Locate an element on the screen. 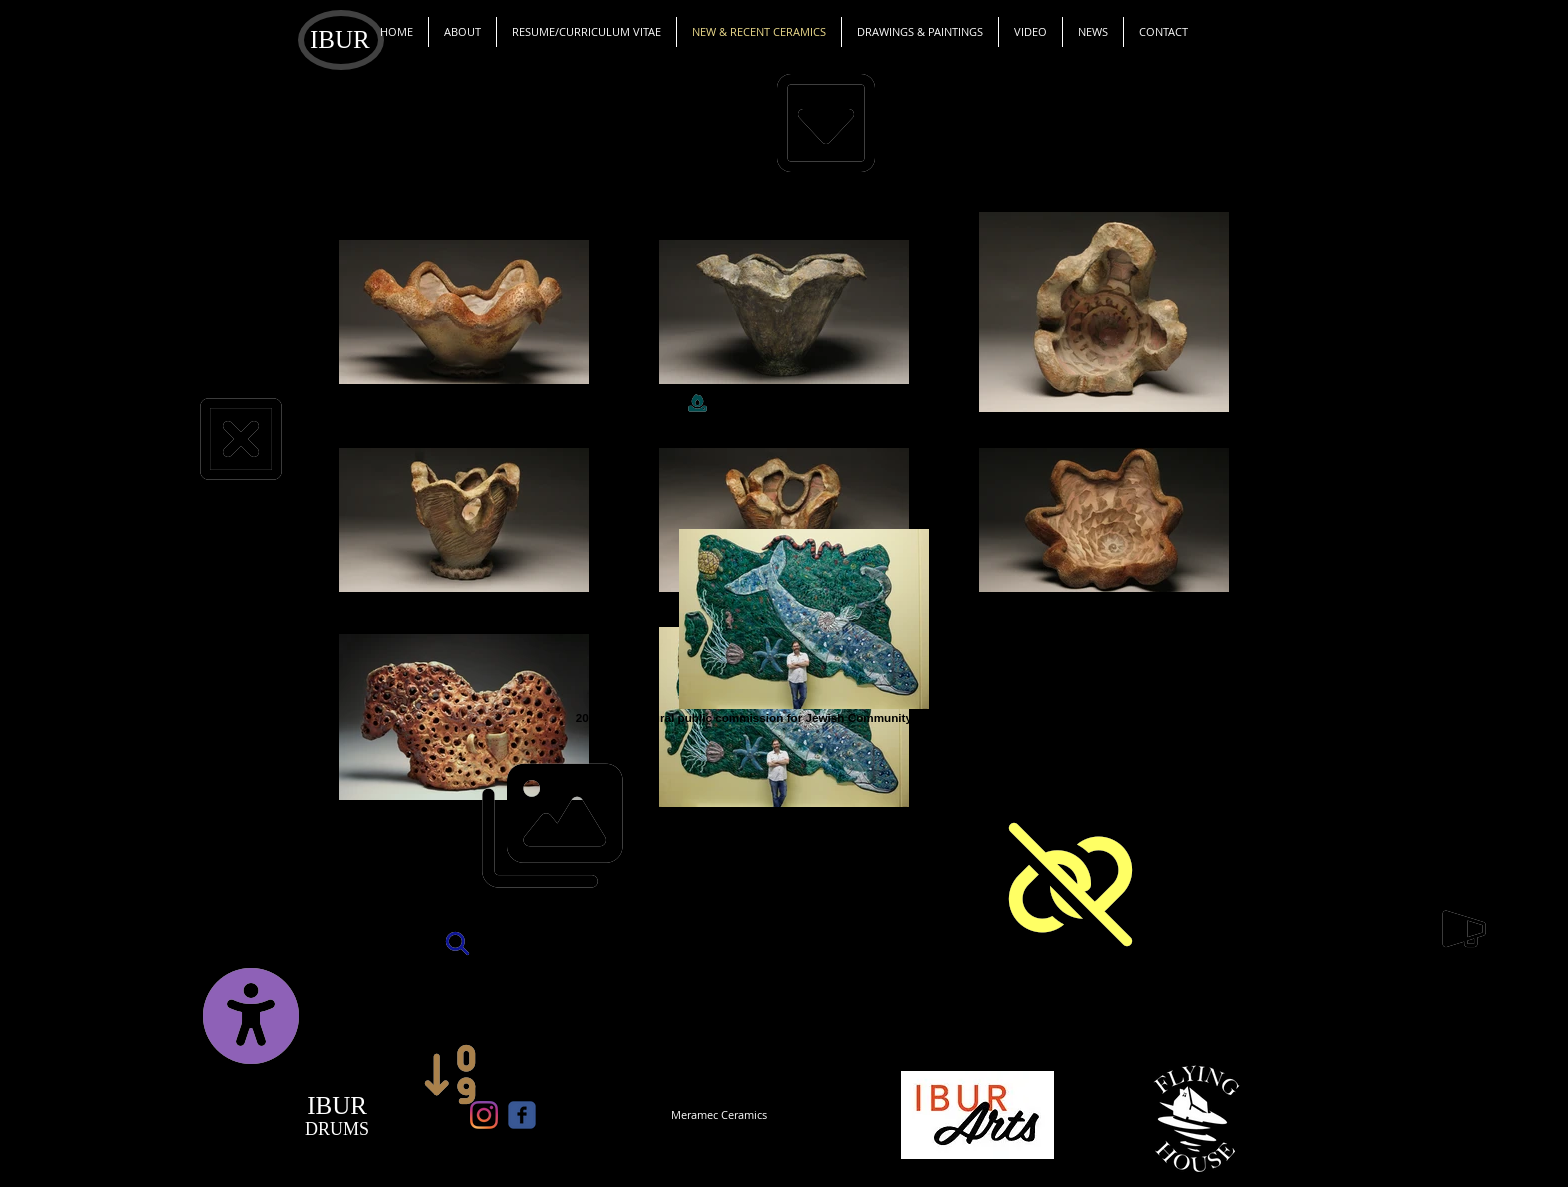  indicates a broken or invalid link is located at coordinates (1070, 884).